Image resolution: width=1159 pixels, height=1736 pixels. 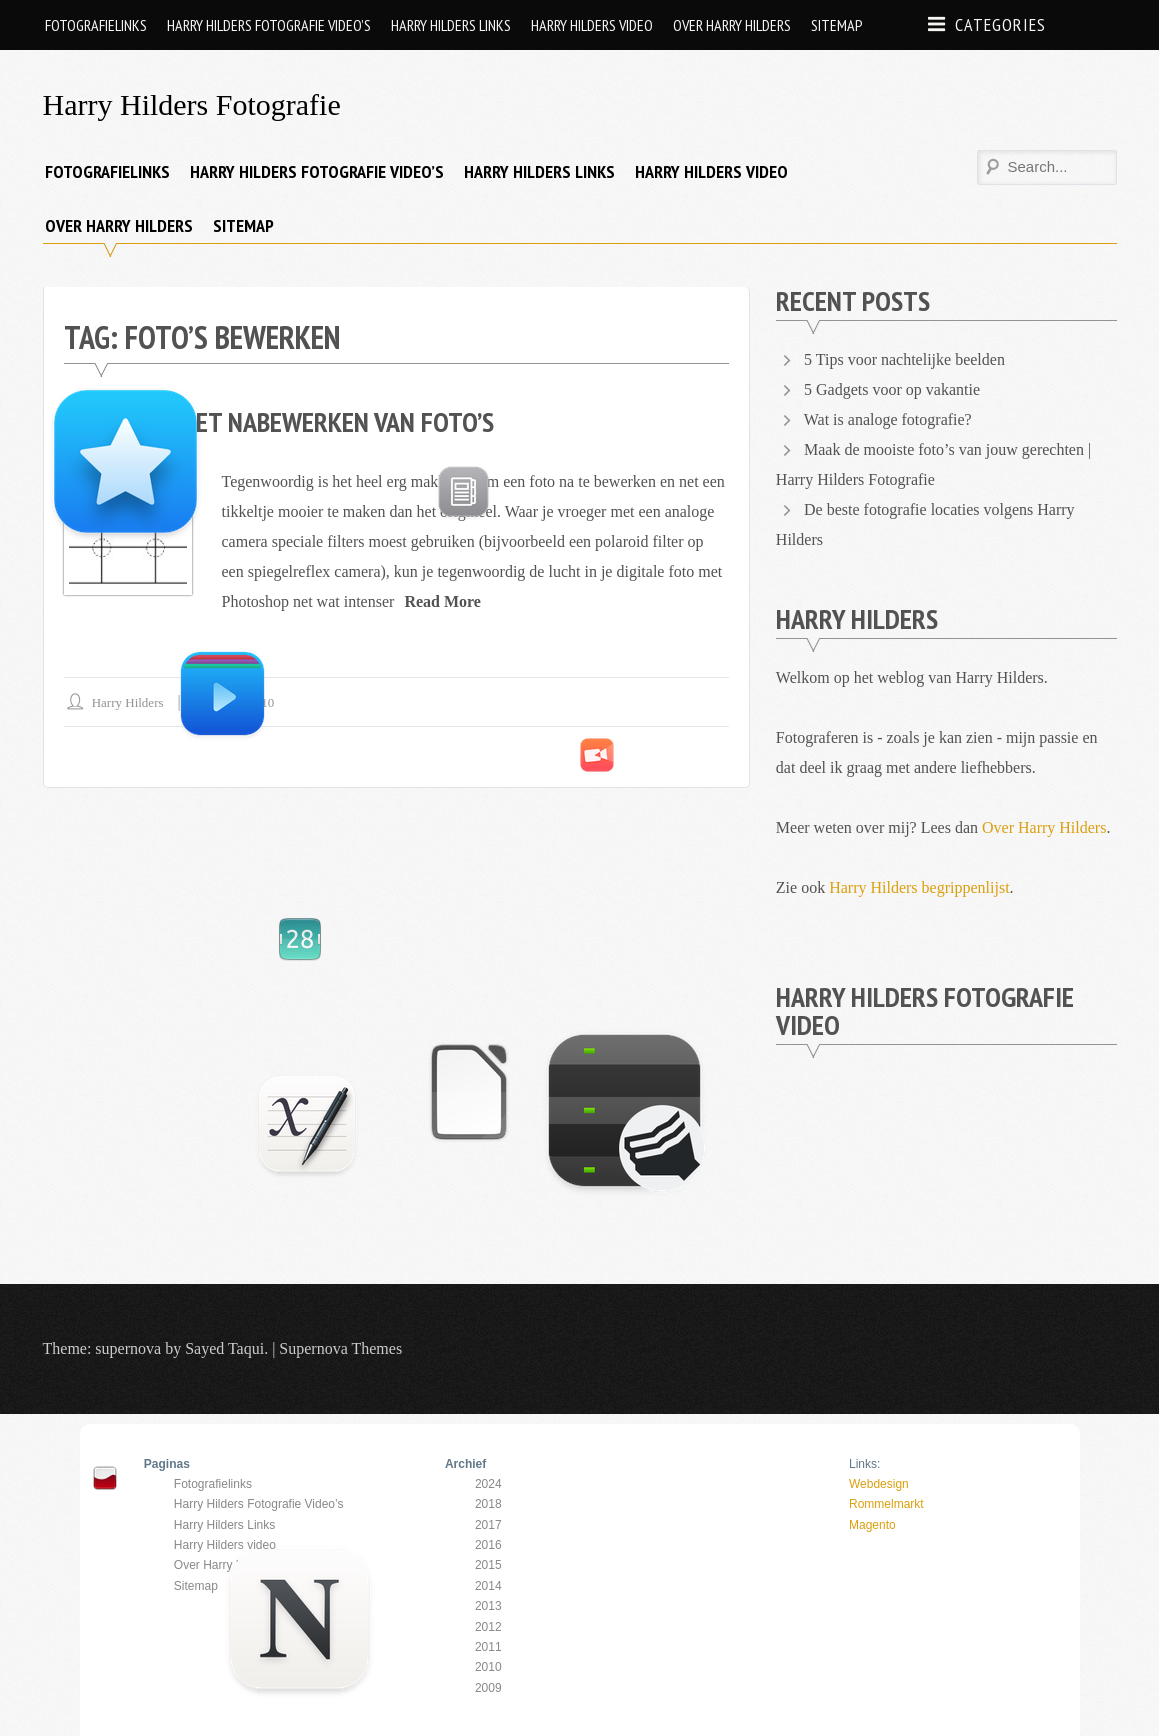 I want to click on open LibreOffice suite, so click(x=469, y=1092).